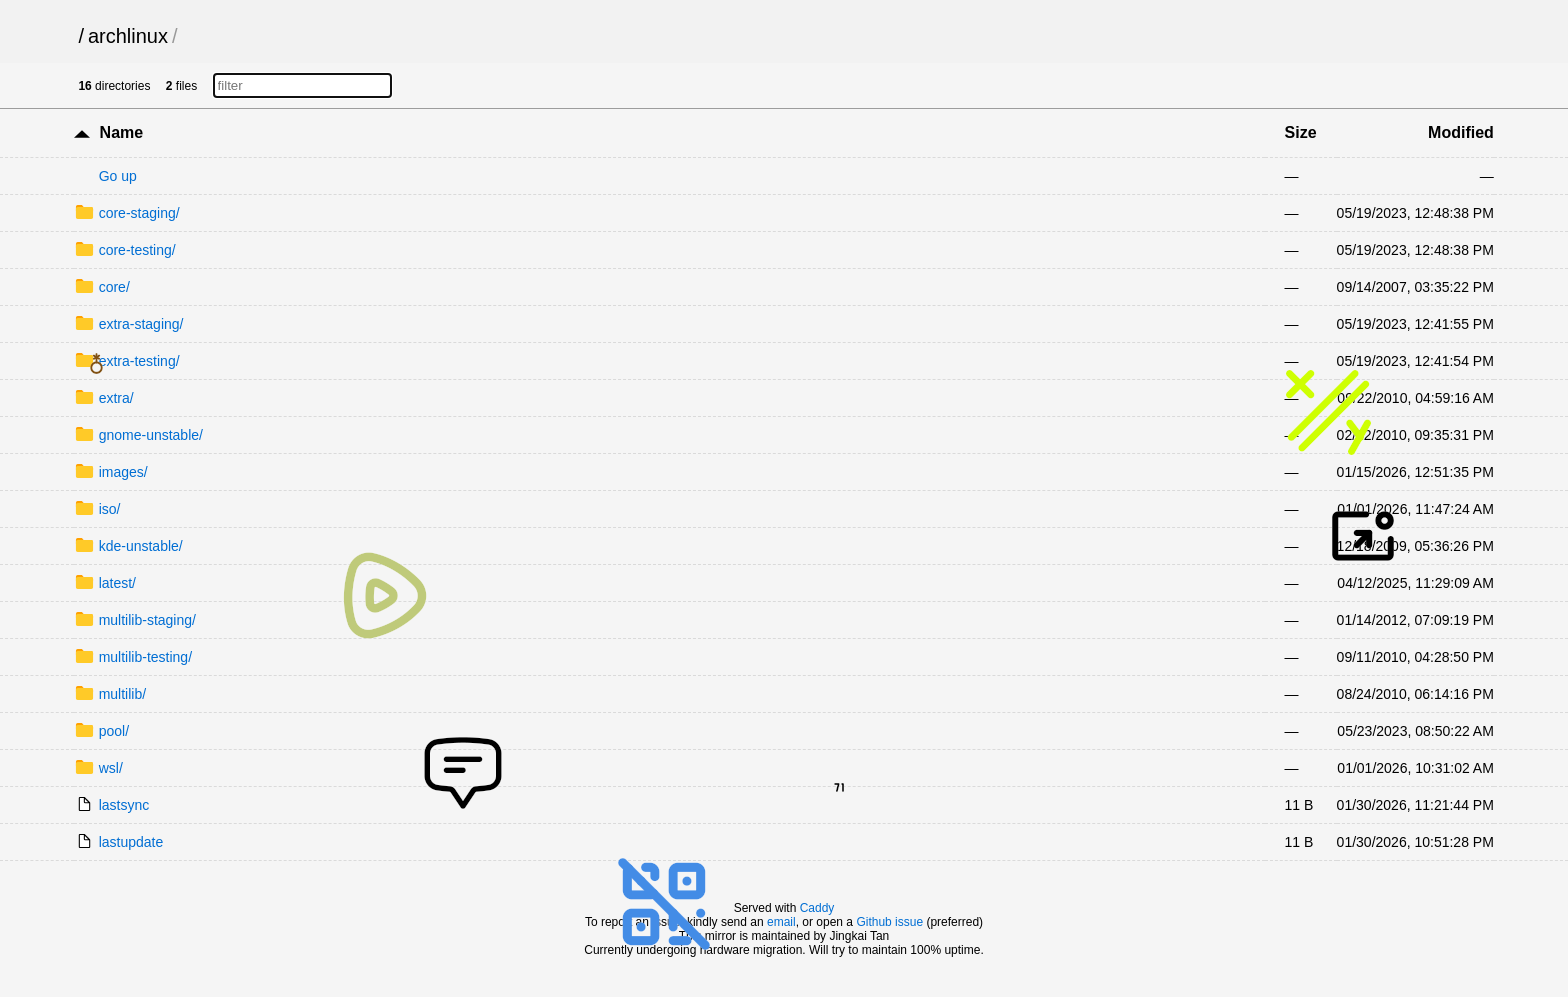 The height and width of the screenshot is (997, 1568). What do you see at coordinates (463, 773) in the screenshot?
I see `open chat or messaging` at bounding box center [463, 773].